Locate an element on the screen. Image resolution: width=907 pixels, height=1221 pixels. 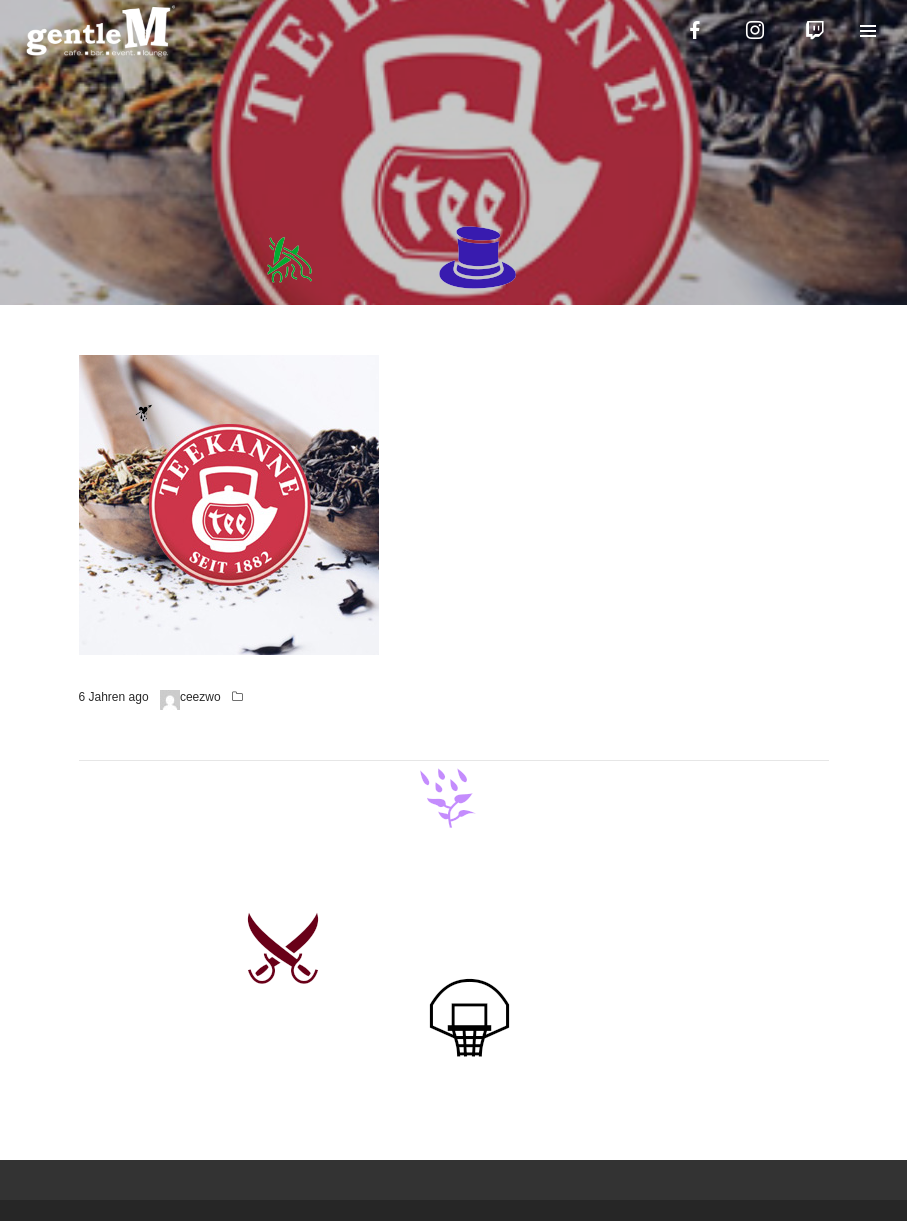
water your plants is located at coordinates (449, 797).